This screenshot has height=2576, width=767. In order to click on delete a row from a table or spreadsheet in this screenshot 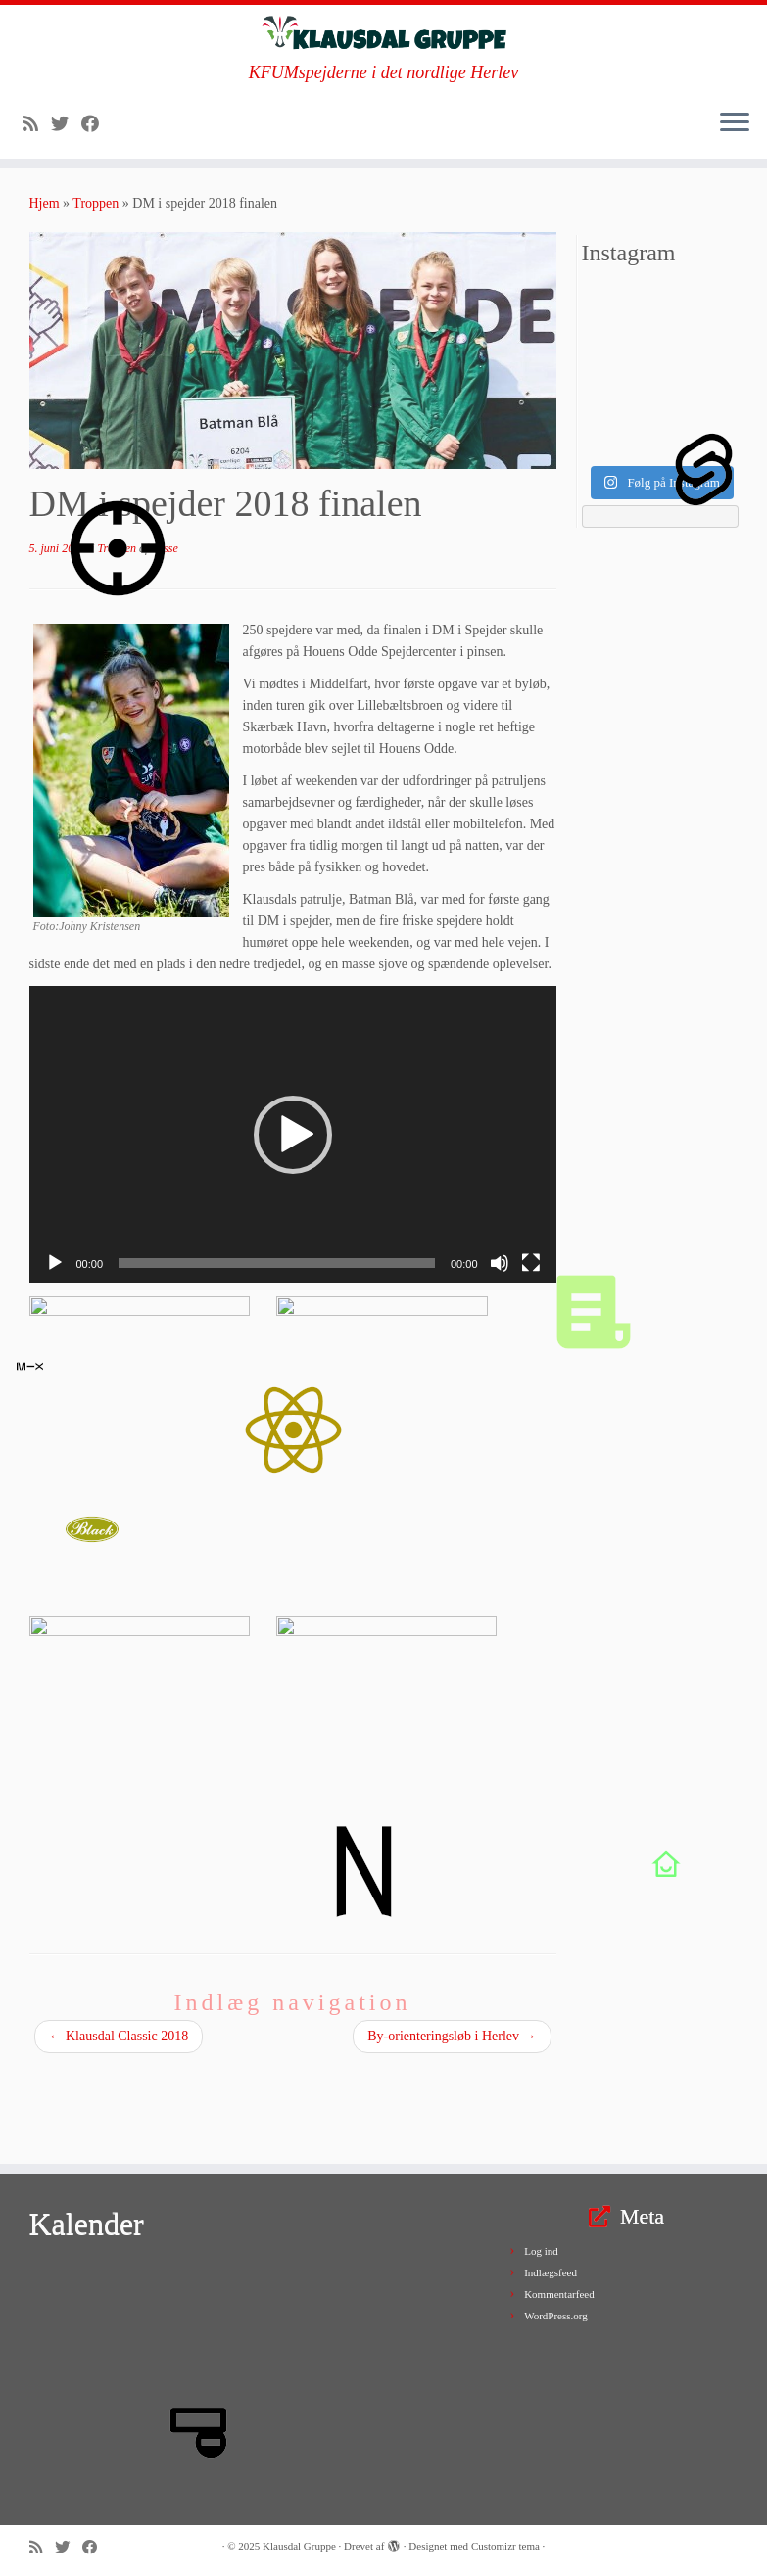, I will do `click(198, 2429)`.